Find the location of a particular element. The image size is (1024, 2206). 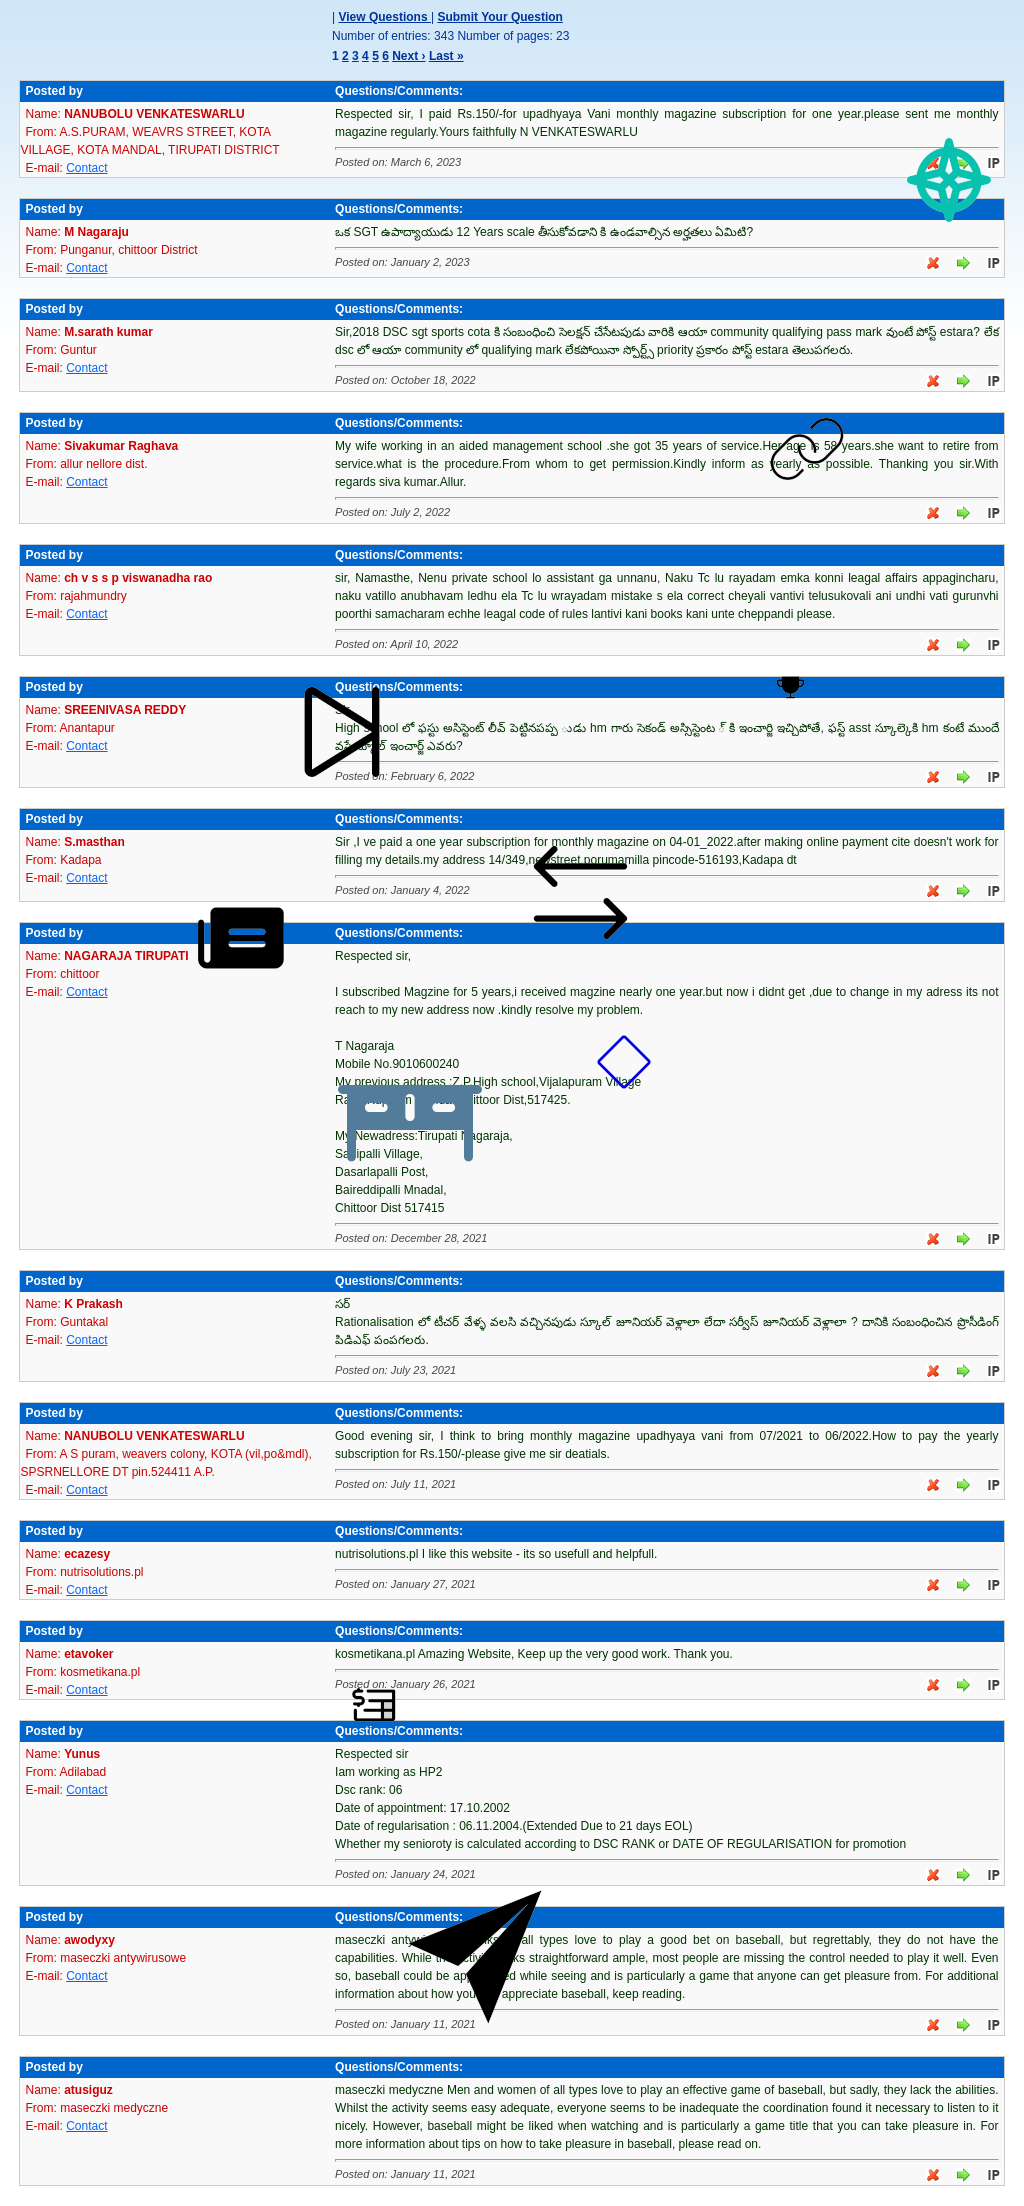

view news or articles is located at coordinates (244, 938).